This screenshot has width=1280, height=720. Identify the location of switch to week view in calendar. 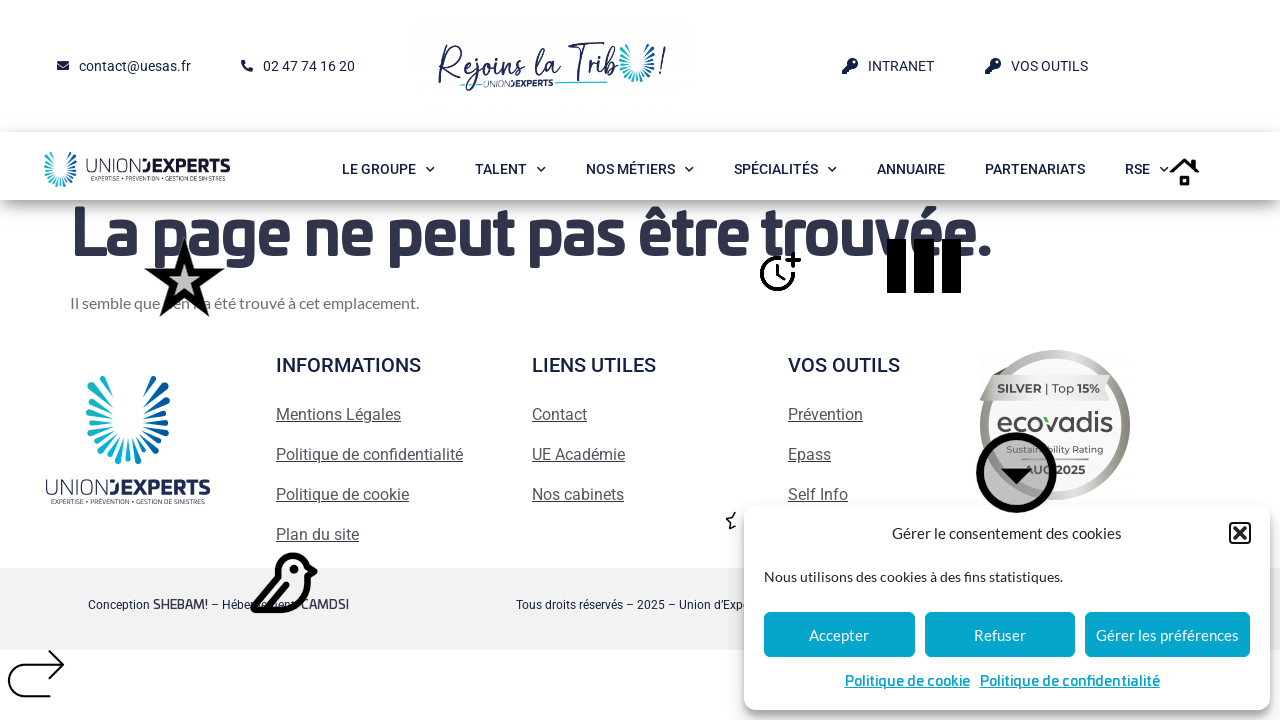
(926, 266).